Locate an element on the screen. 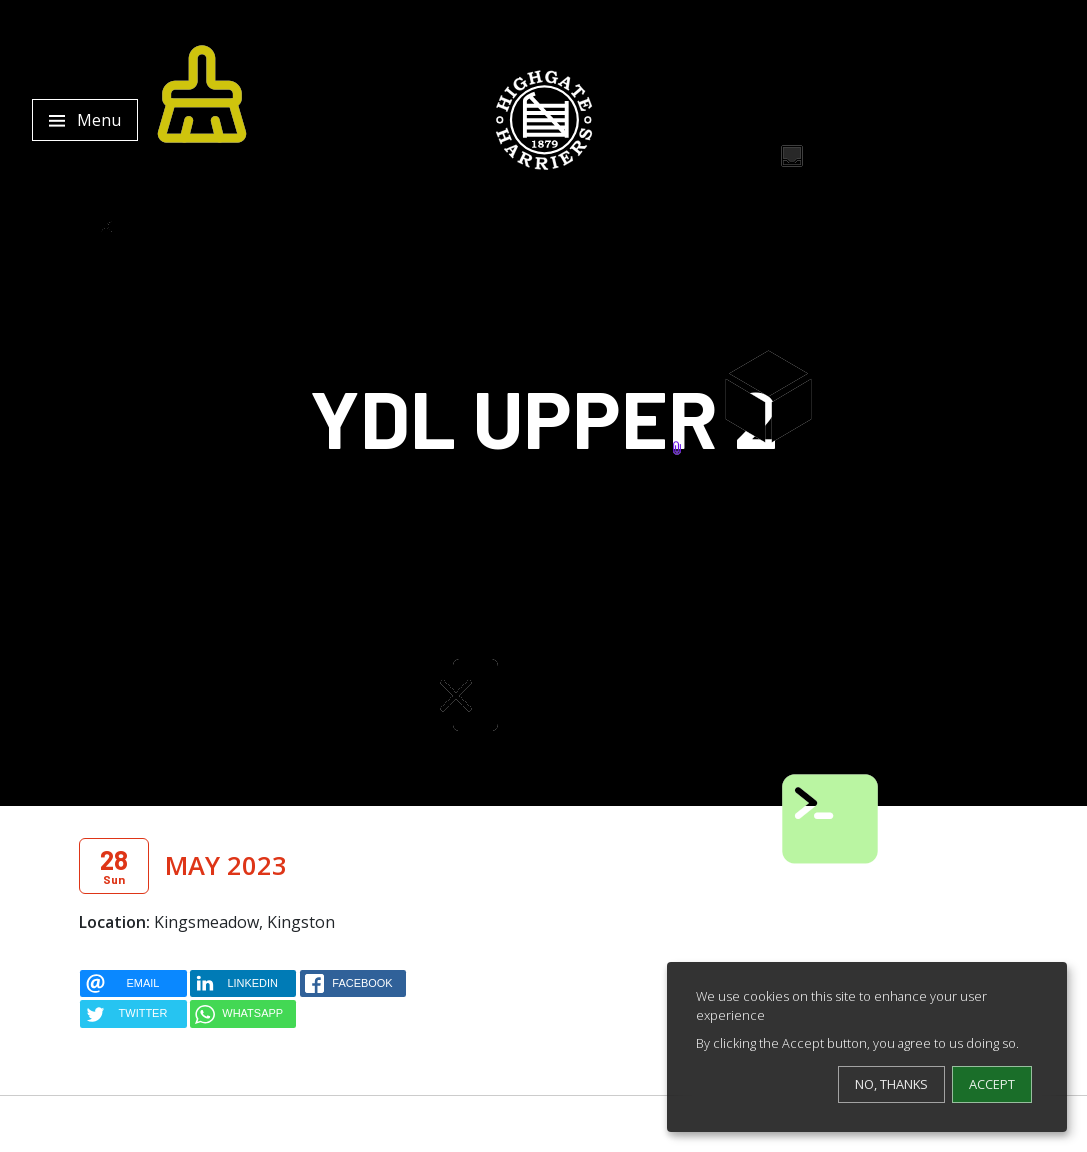 The image size is (1087, 1152). disconnect or unlink a mobile device is located at coordinates (469, 695).